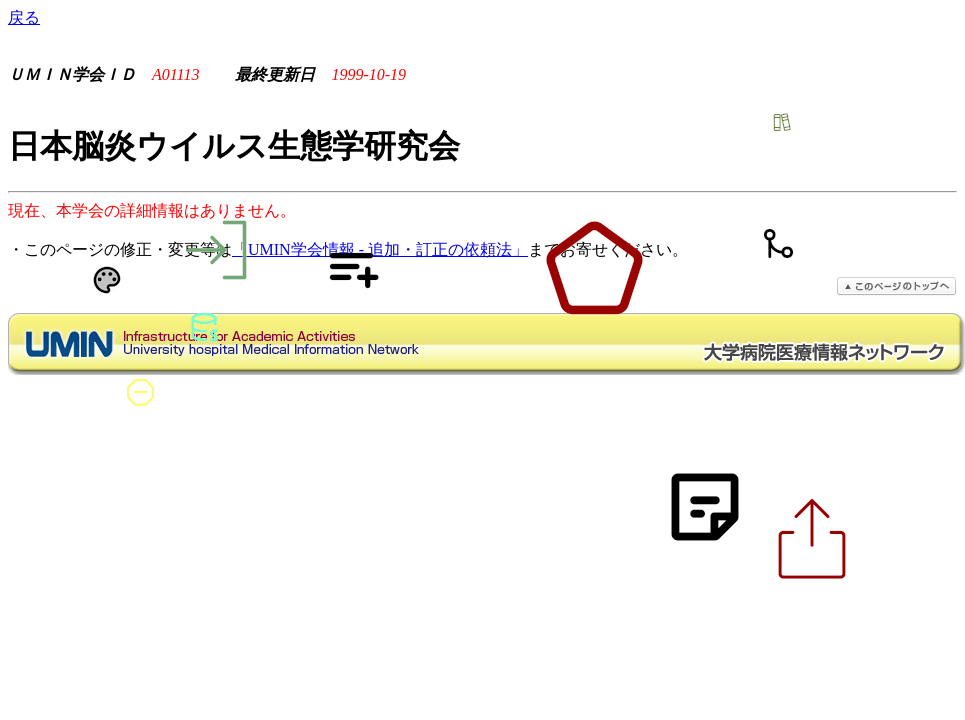  What do you see at coordinates (351, 266) in the screenshot?
I see `add a new item to your playlist` at bounding box center [351, 266].